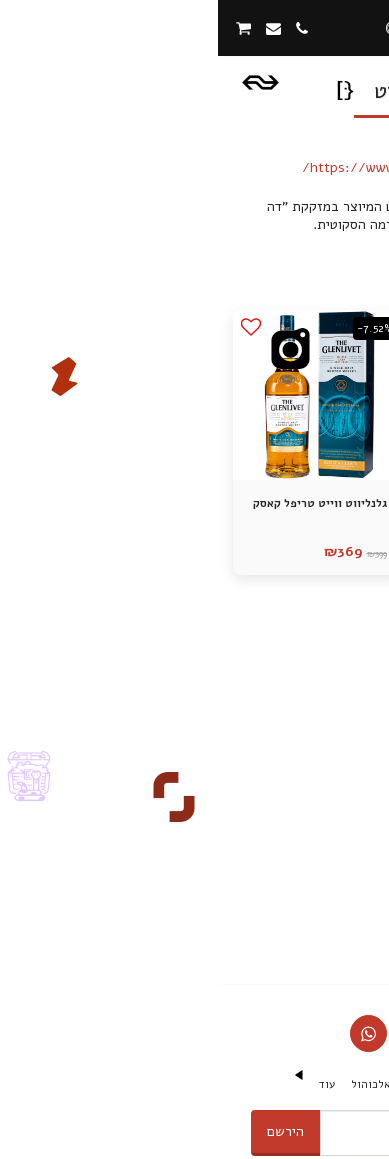  Describe the element at coordinates (290, 348) in the screenshot. I see `open piwigo photo gallery app` at that location.